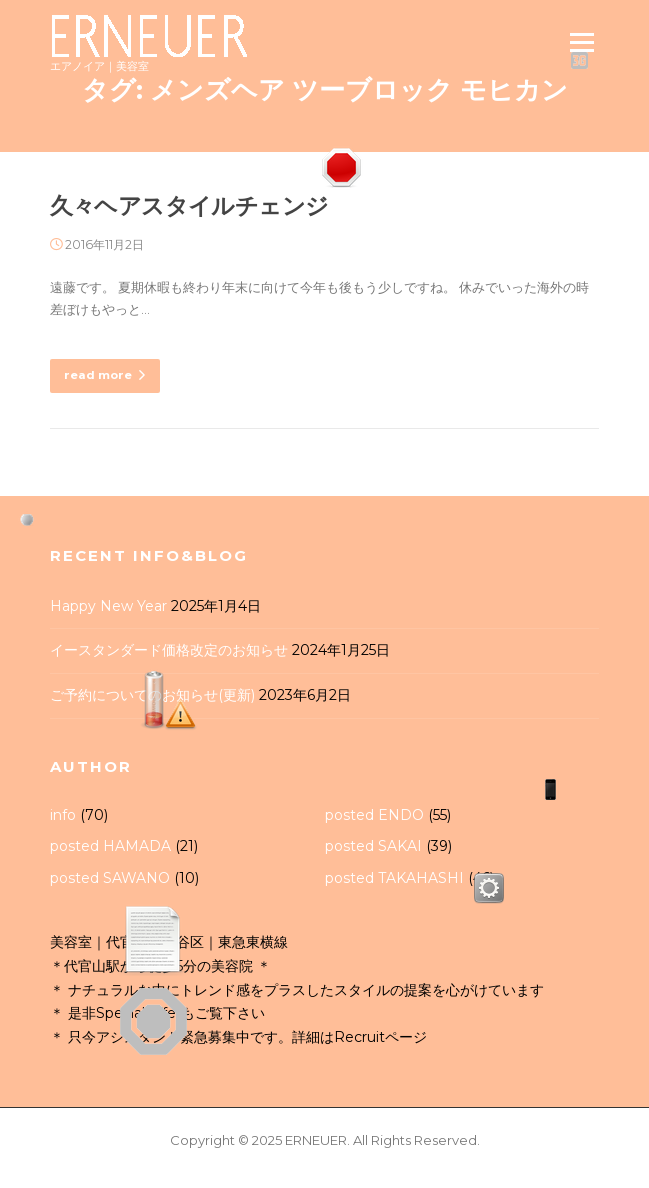  What do you see at coordinates (27, 521) in the screenshot?
I see `homepod mini smart speaker device` at bounding box center [27, 521].